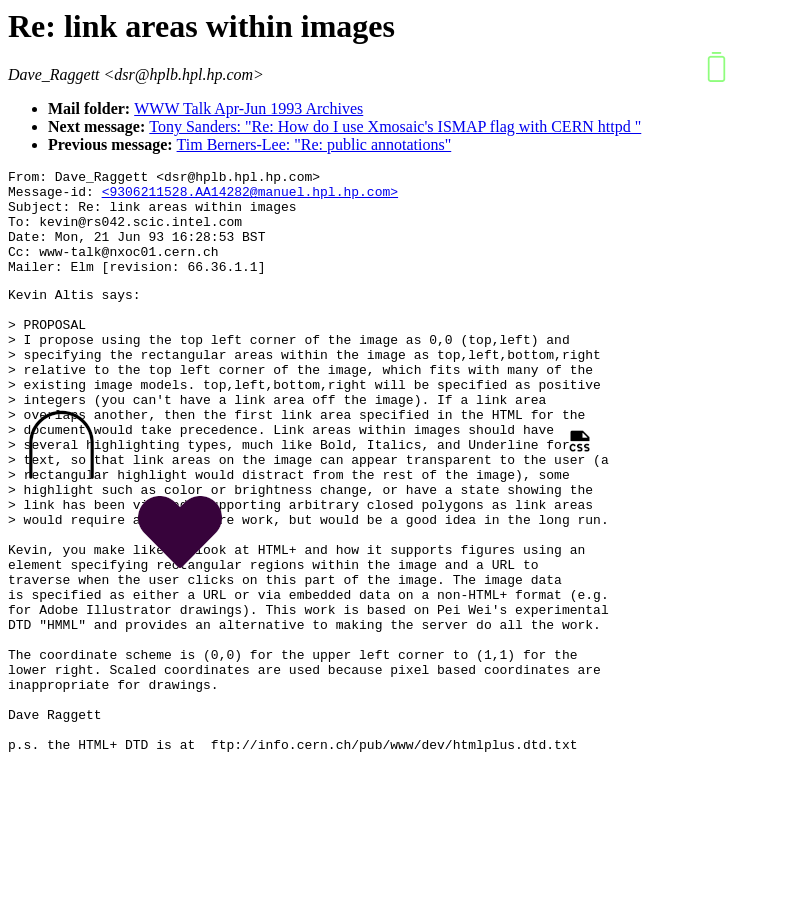 This screenshot has height=898, width=799. Describe the element at coordinates (580, 442) in the screenshot. I see `a CSS stylesheet file` at that location.